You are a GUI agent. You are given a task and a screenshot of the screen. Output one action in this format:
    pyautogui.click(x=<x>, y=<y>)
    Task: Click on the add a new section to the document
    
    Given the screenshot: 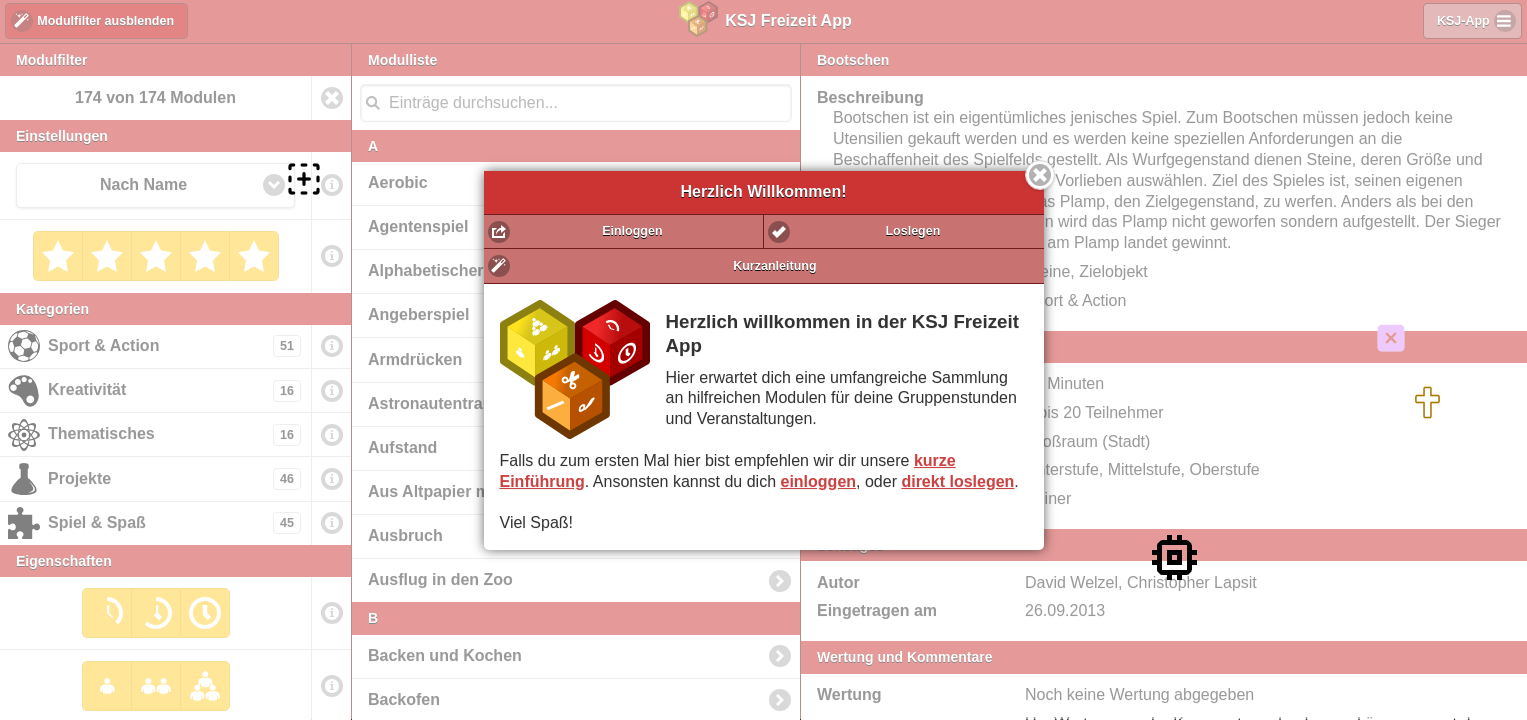 What is the action you would take?
    pyautogui.click(x=304, y=179)
    